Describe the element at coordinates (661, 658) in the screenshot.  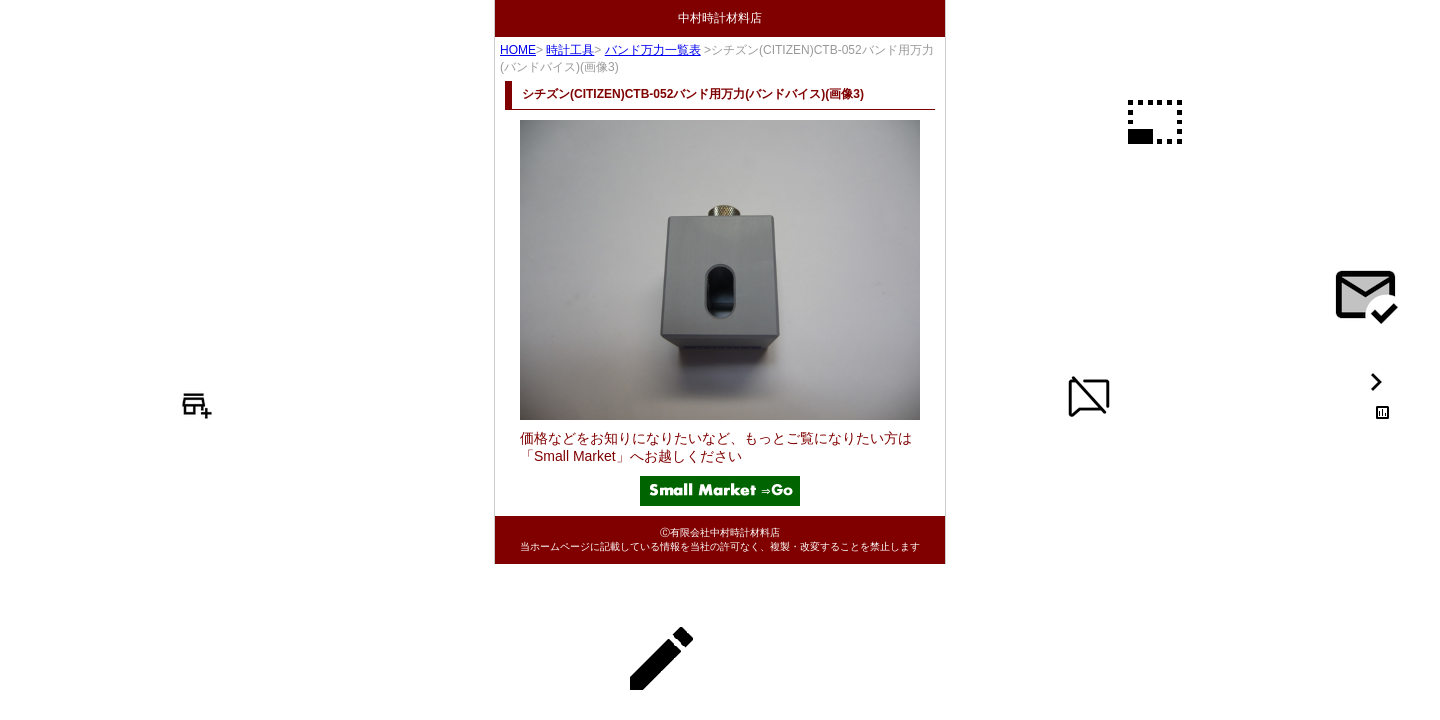
I see `edit or modify content` at that location.